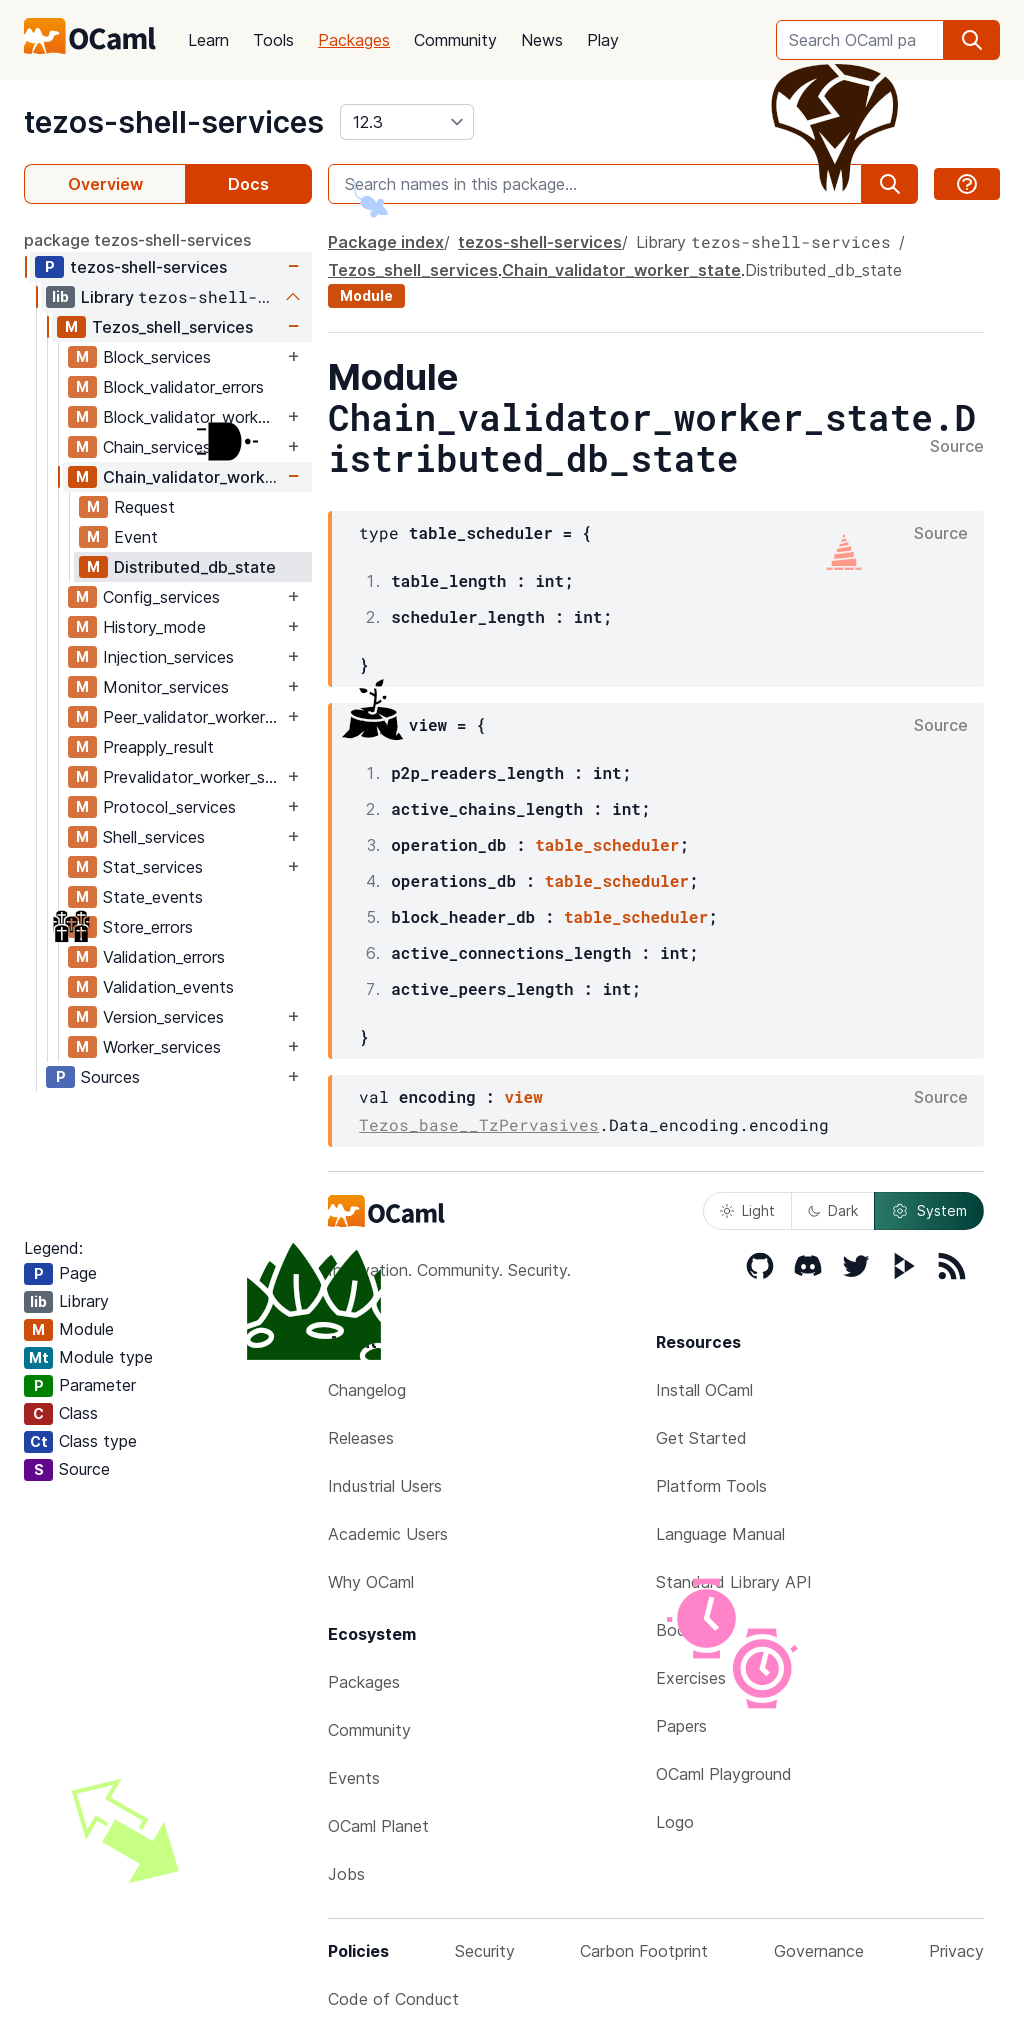 The image size is (1024, 2031). Describe the element at coordinates (834, 126) in the screenshot. I see `enemy defeated or kill count indicator` at that location.